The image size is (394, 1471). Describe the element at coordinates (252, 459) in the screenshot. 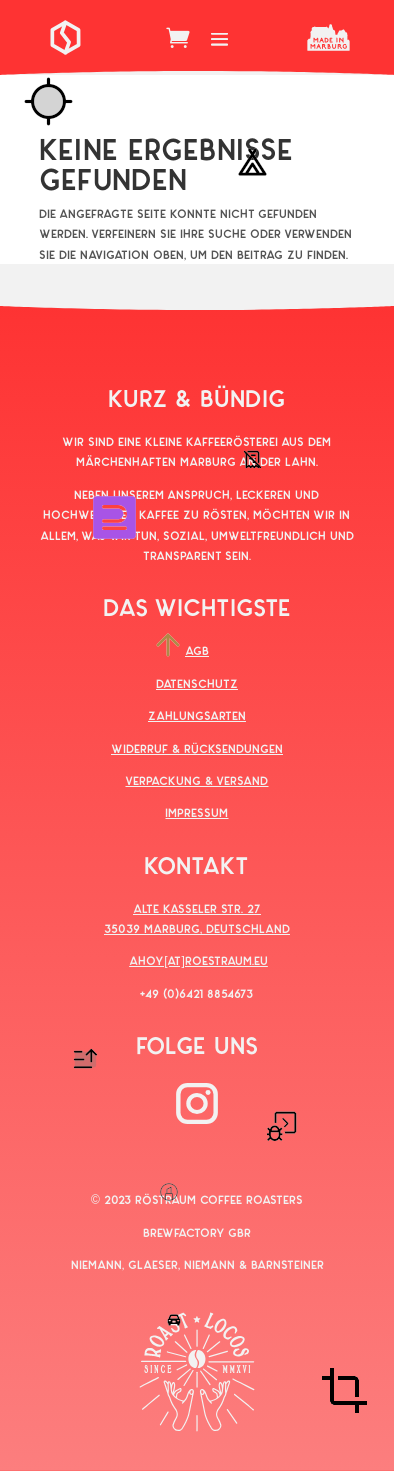

I see `disable receipt generation` at that location.